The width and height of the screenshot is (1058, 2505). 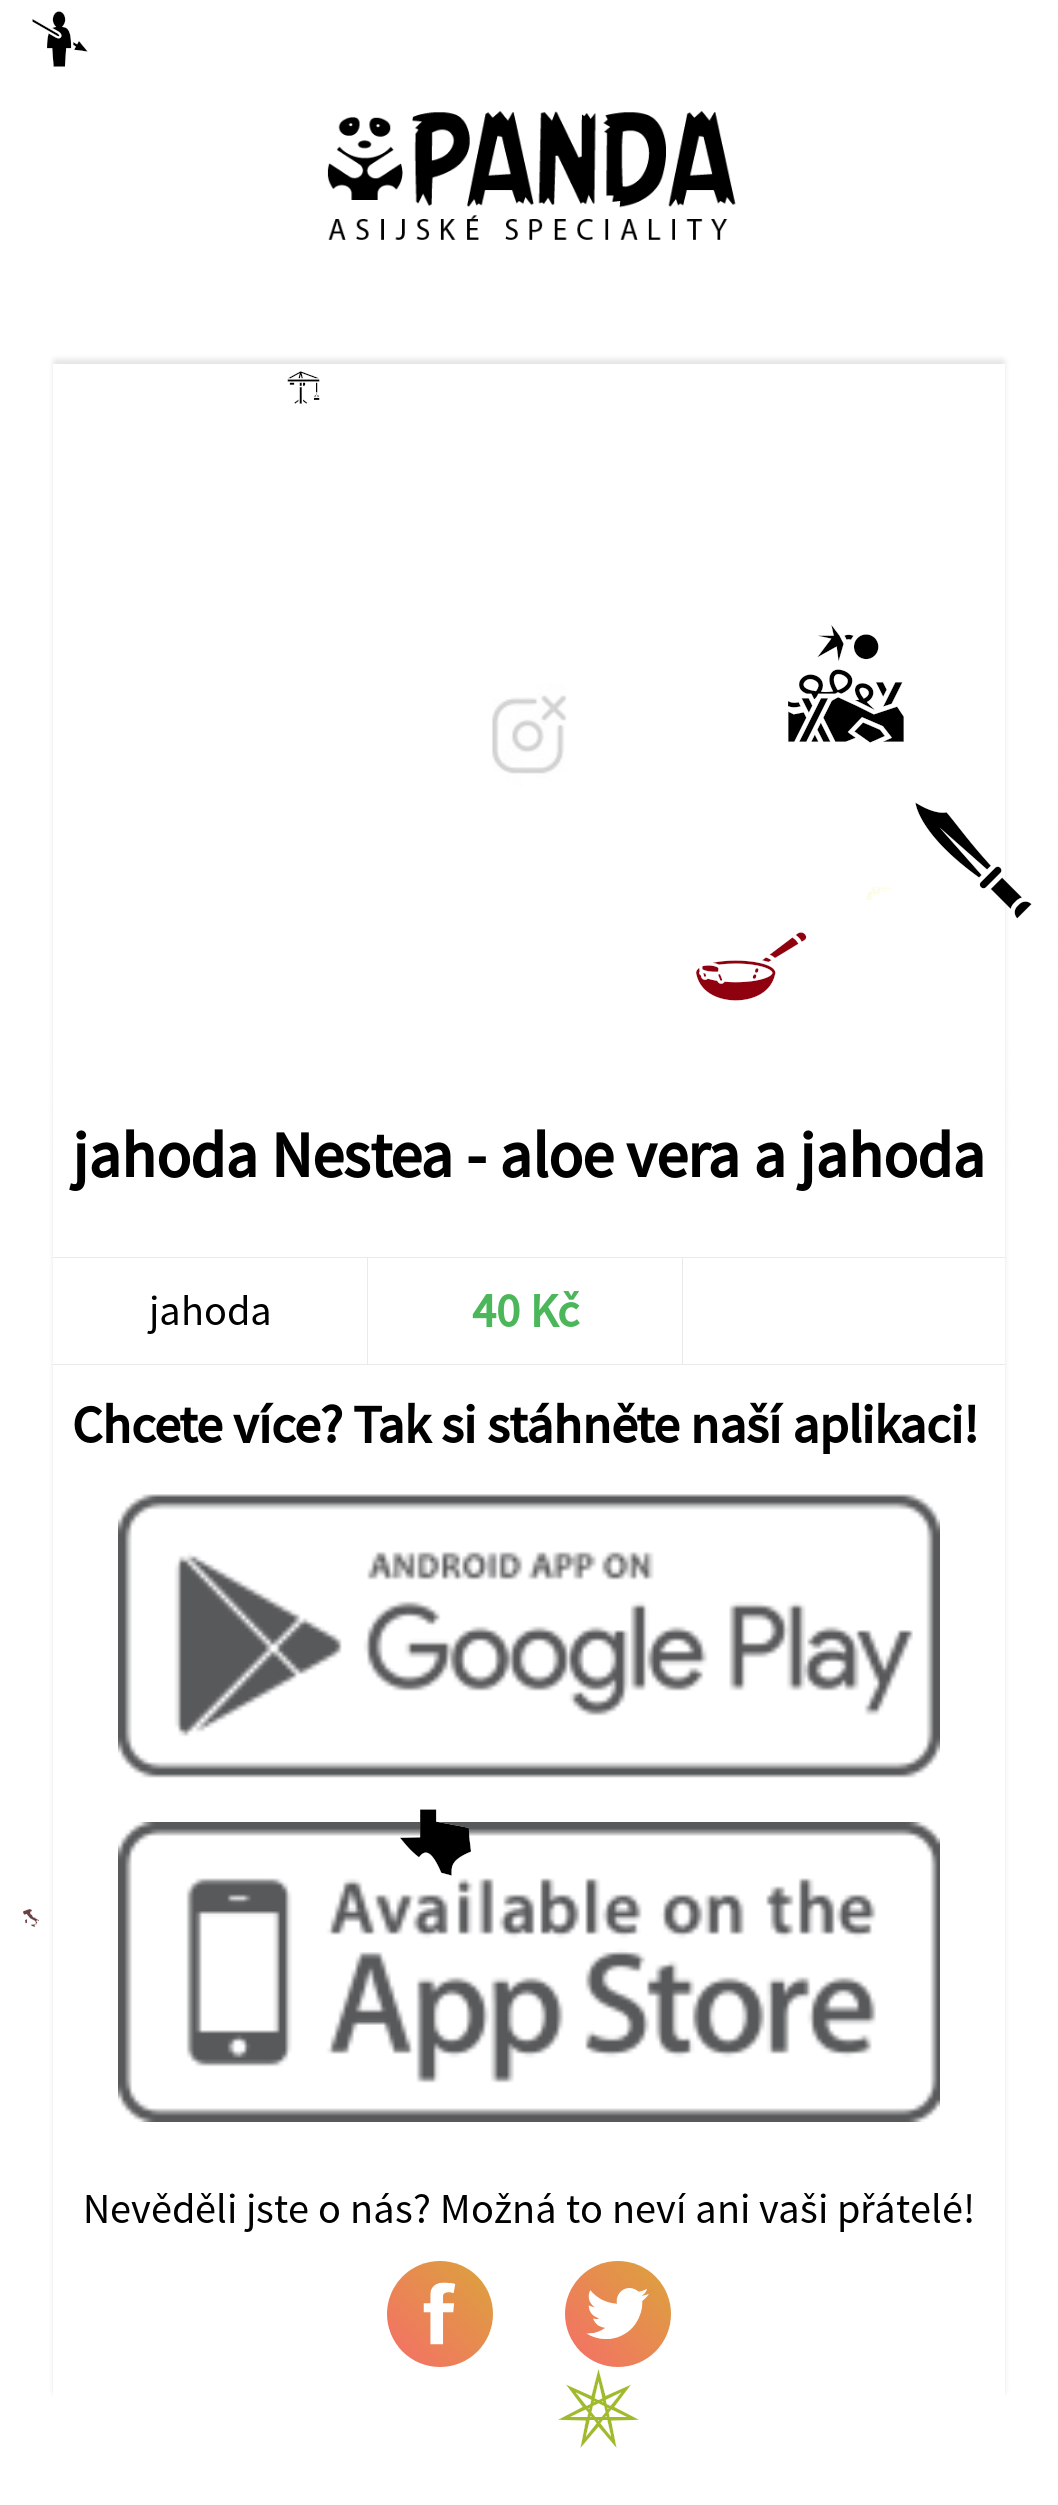 I want to click on select italy as your country or region, so click(x=31, y=1918).